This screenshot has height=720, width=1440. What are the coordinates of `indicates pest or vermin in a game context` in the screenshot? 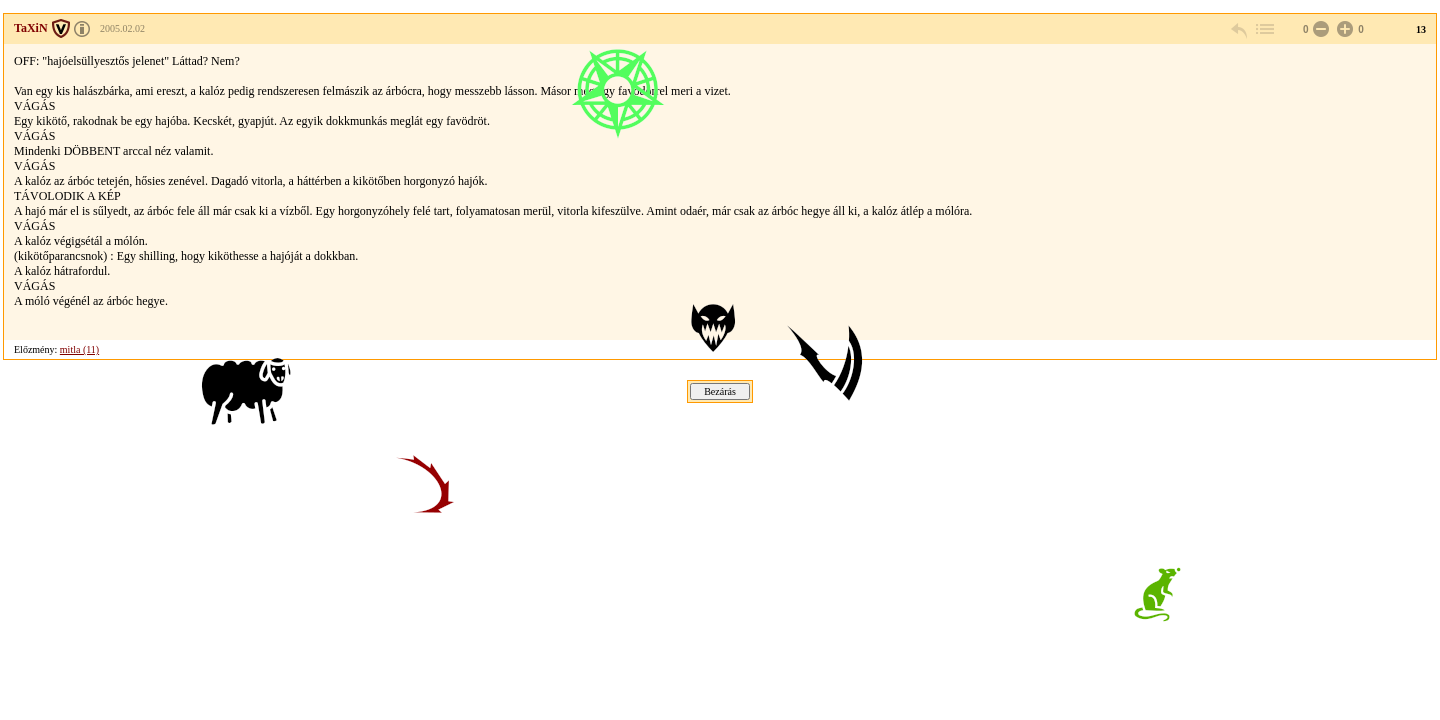 It's located at (1157, 594).